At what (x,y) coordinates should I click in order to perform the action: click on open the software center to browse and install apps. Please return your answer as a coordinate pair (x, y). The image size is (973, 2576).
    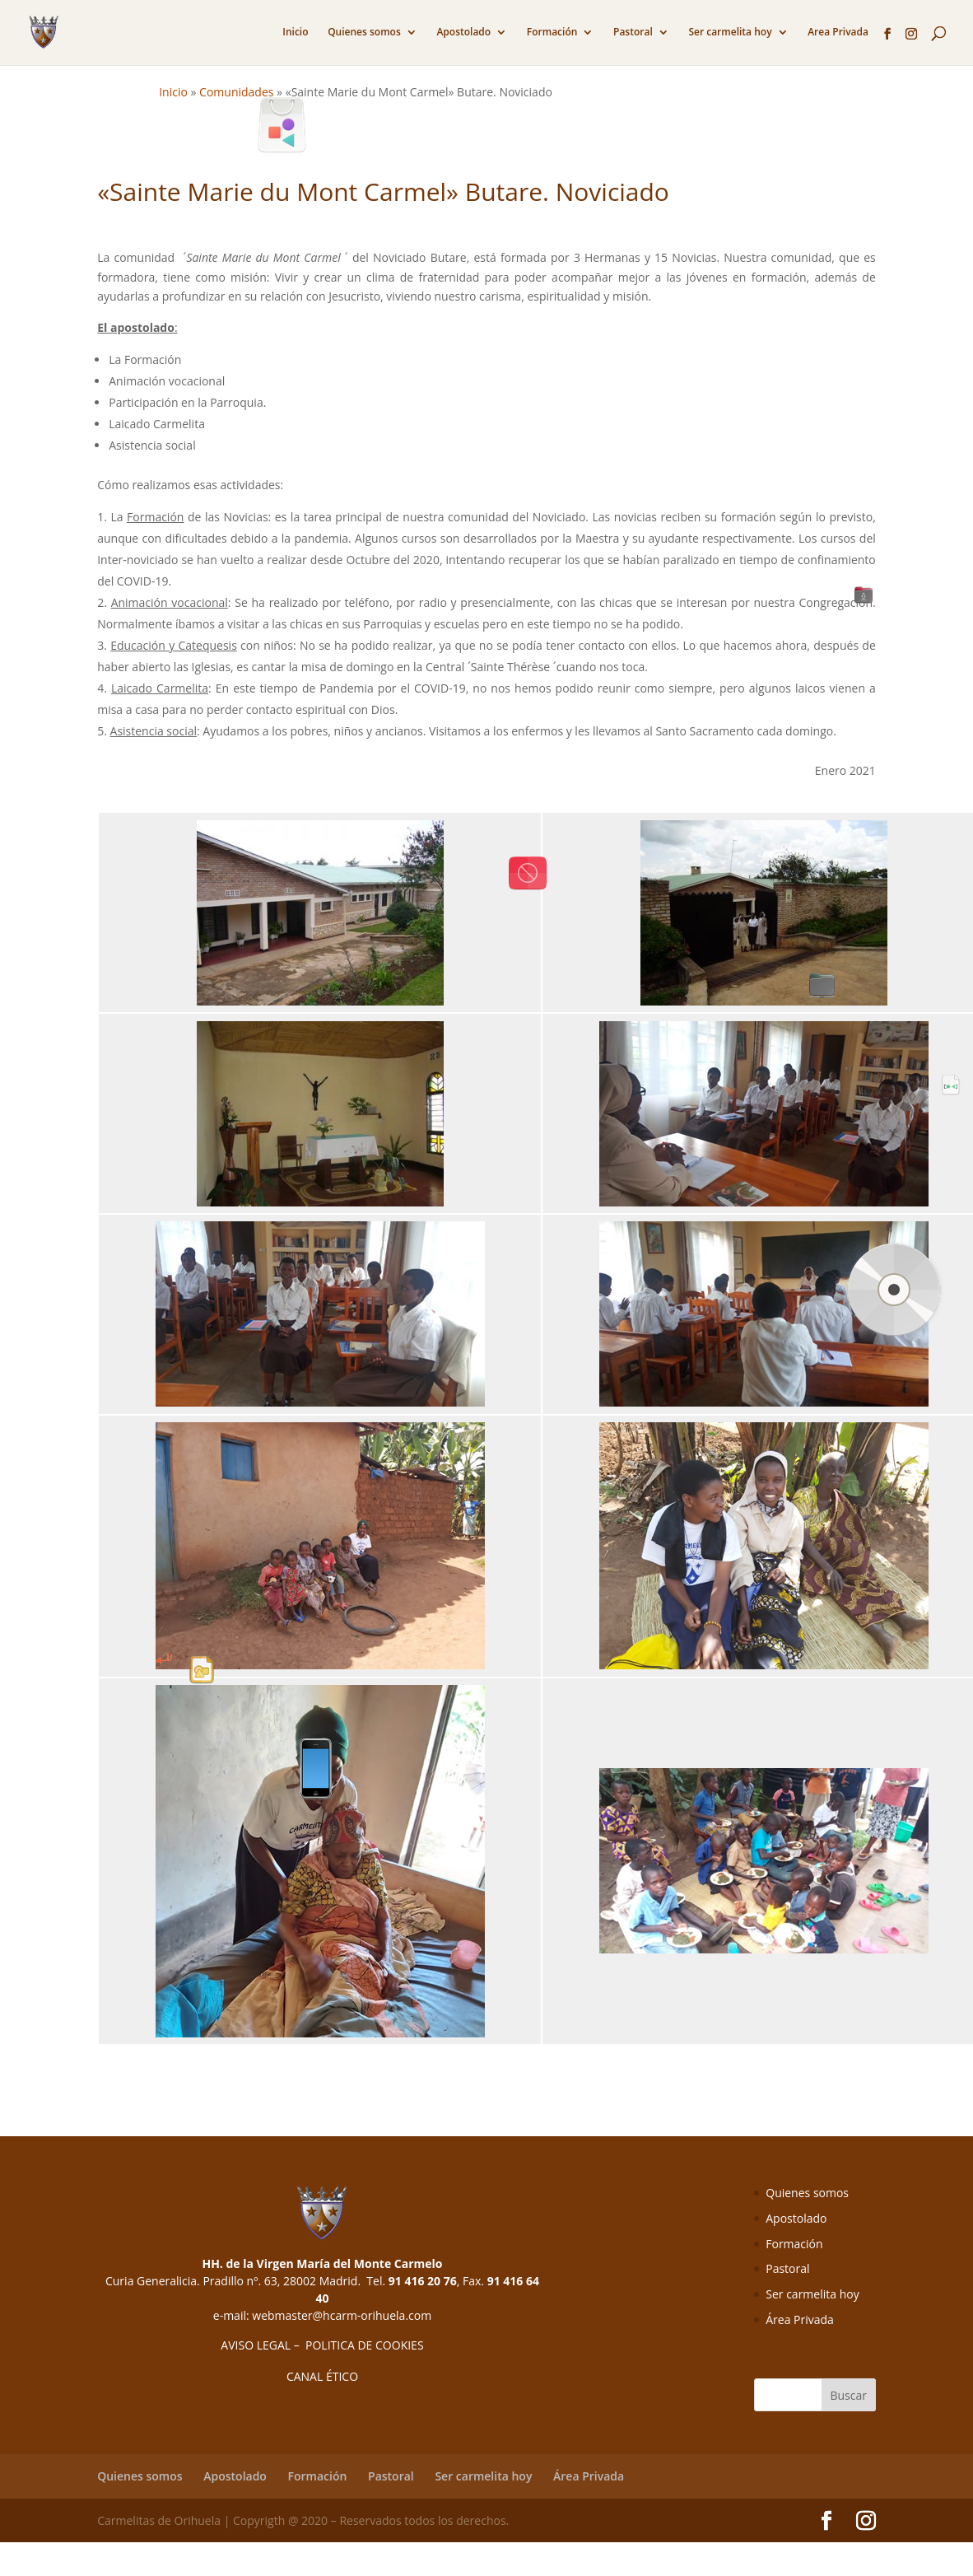
    Looking at the image, I should click on (282, 124).